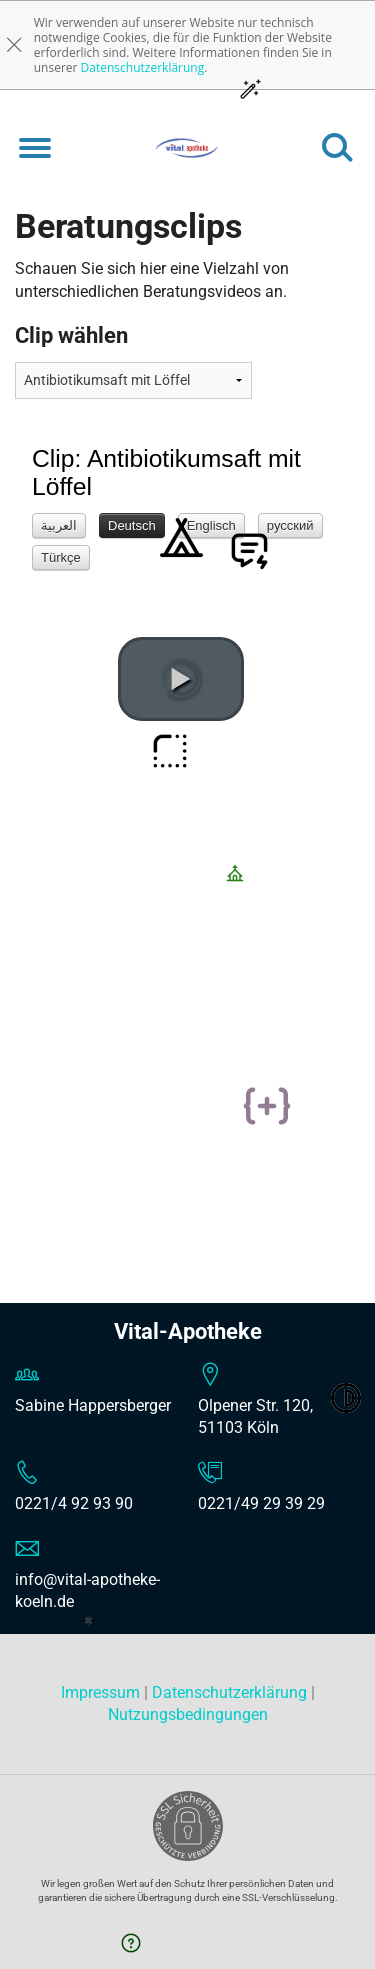  What do you see at coordinates (181, 537) in the screenshot?
I see `view camping or outdoor locations` at bounding box center [181, 537].